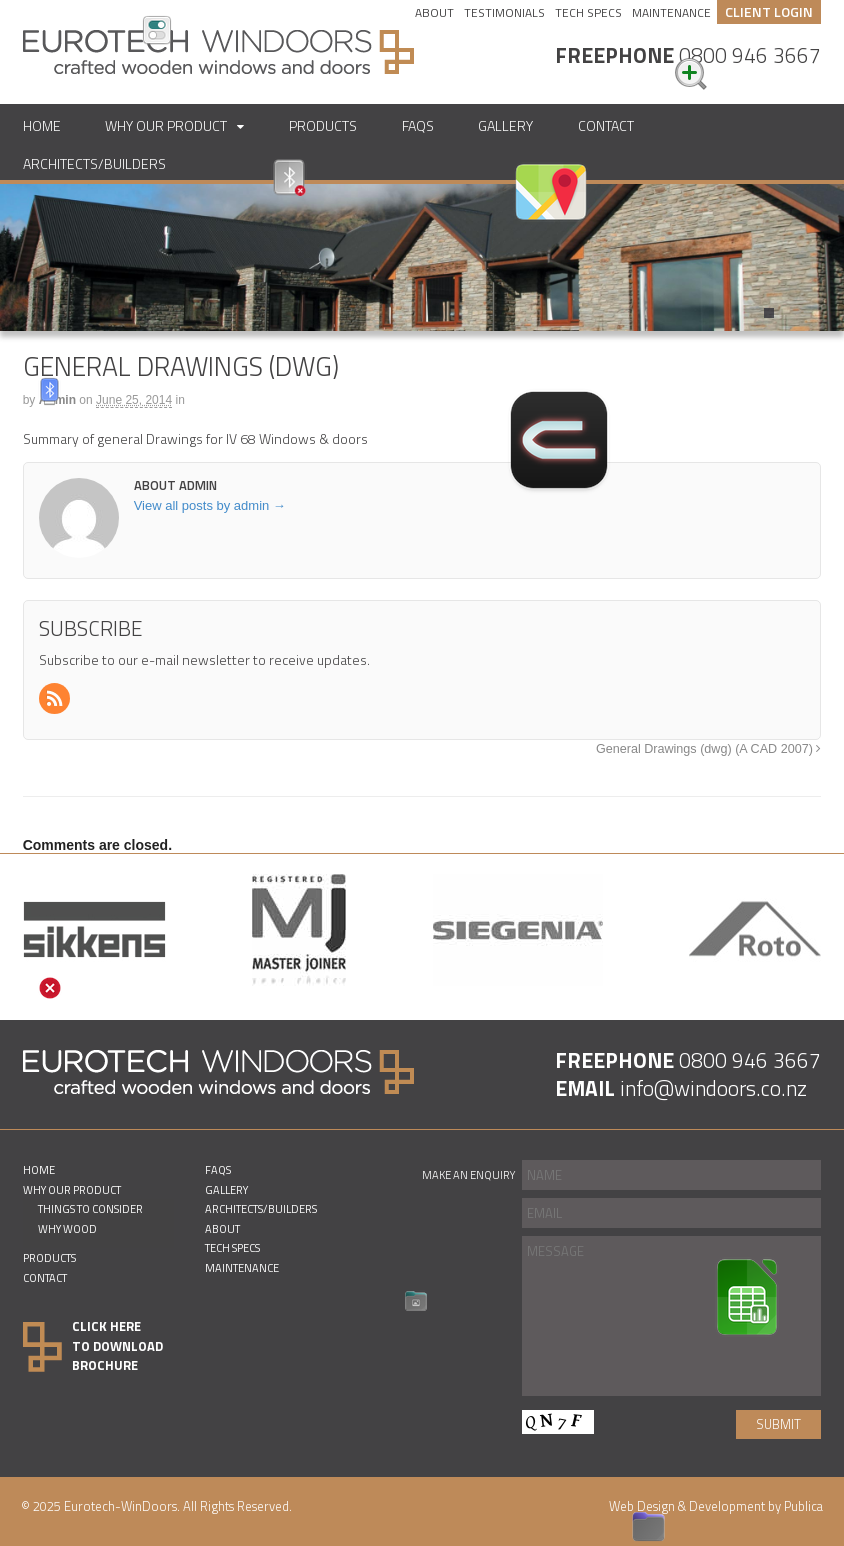  What do you see at coordinates (559, 440) in the screenshot?
I see `launch crysis game` at bounding box center [559, 440].